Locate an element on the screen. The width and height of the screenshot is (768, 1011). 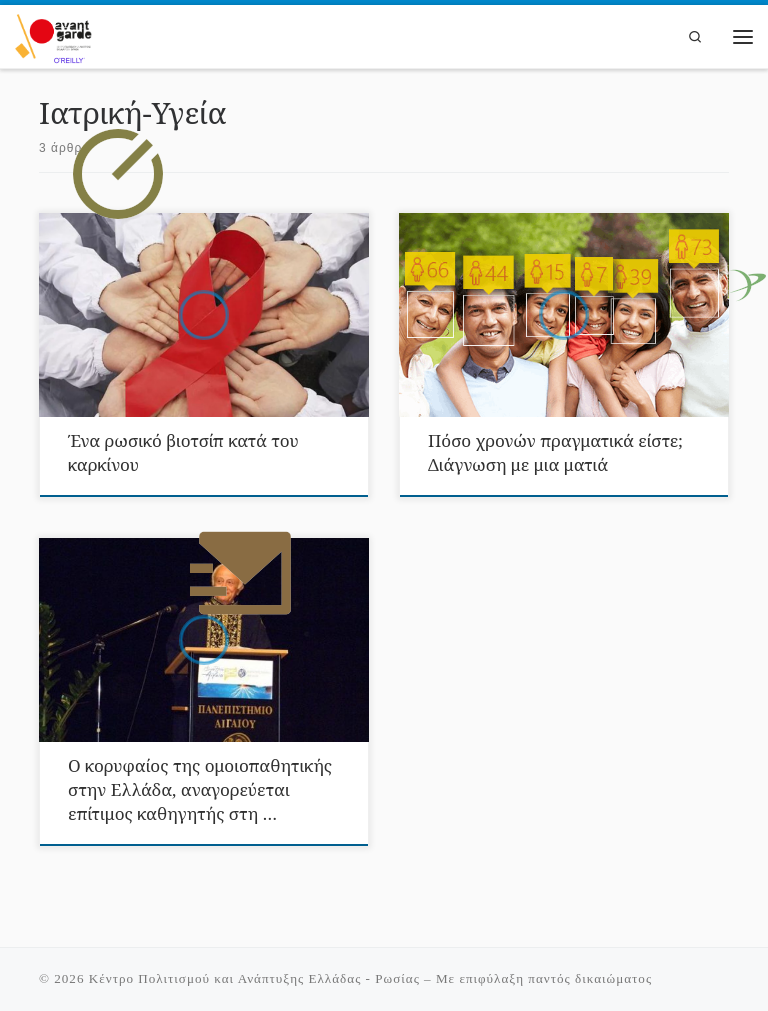
send an email or message is located at coordinates (245, 573).